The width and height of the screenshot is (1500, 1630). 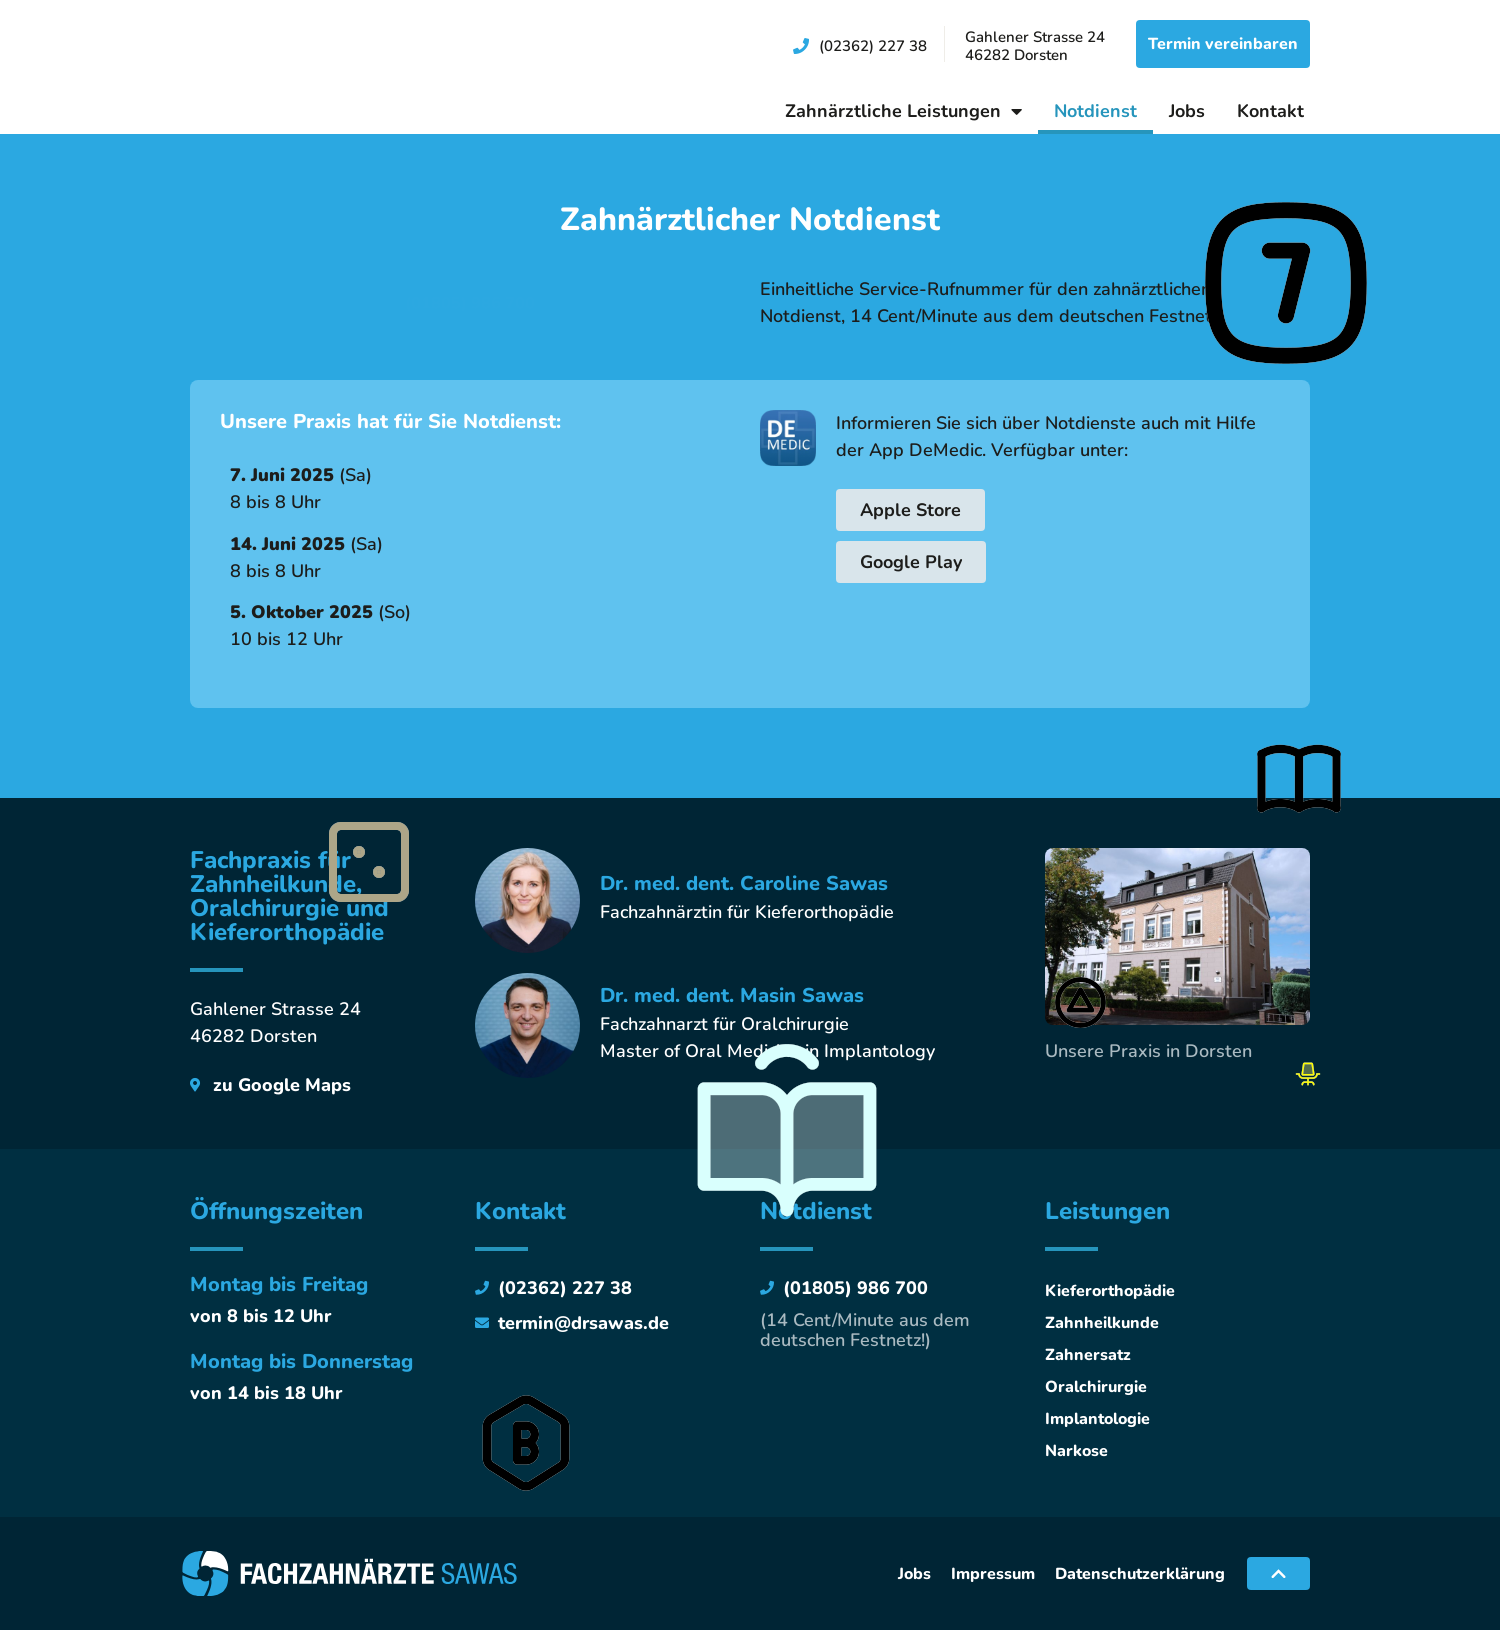 What do you see at coordinates (369, 862) in the screenshot?
I see `randomize or shuffle content` at bounding box center [369, 862].